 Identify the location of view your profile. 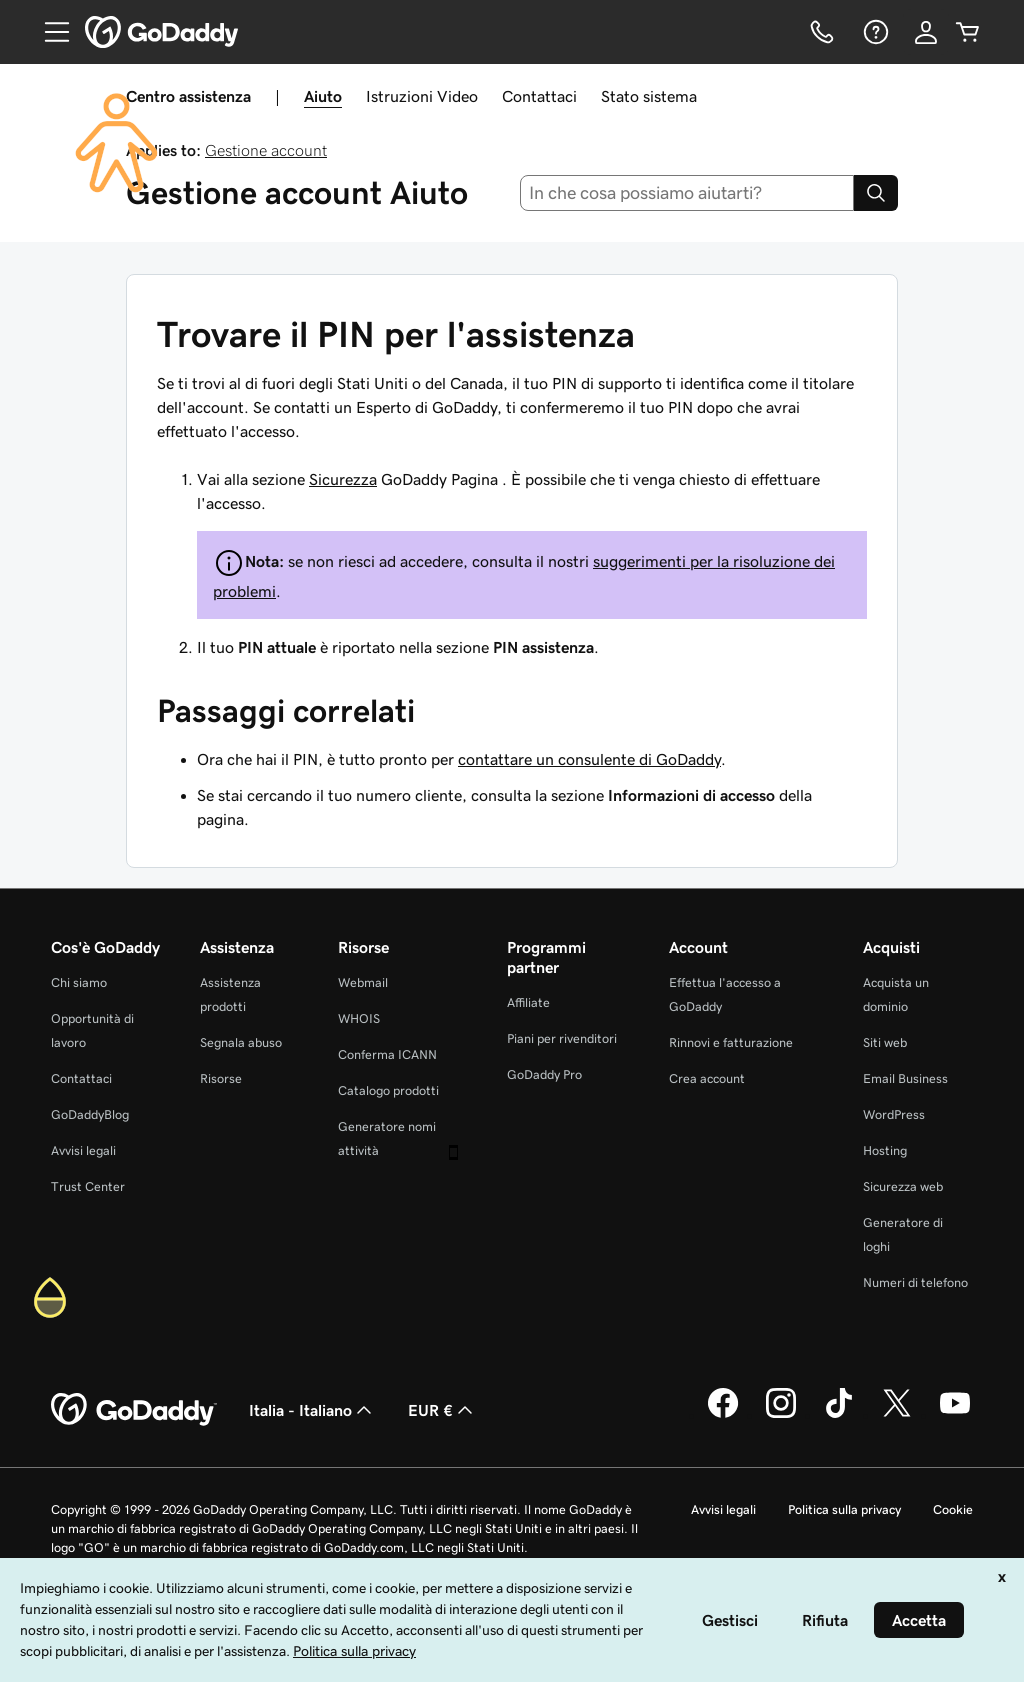
(116, 144).